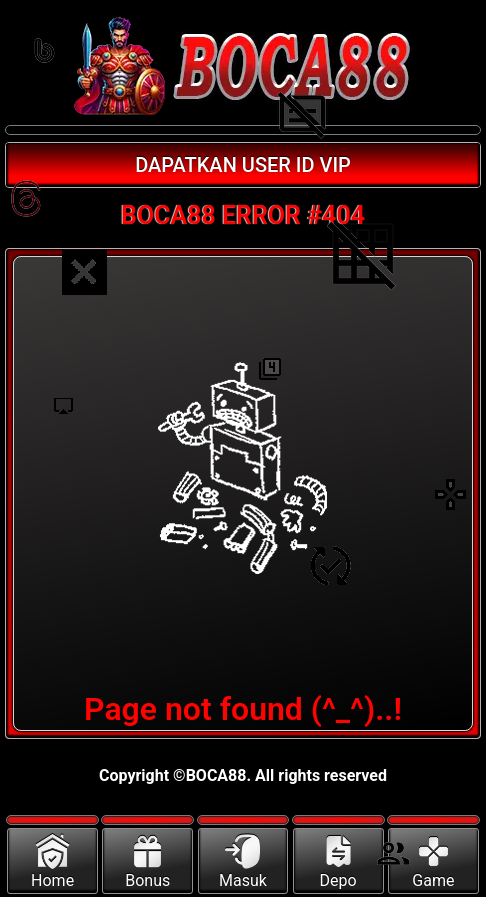 Image resolution: width=486 pixels, height=897 pixels. What do you see at coordinates (302, 113) in the screenshot?
I see `turn off subtitles or closed captions` at bounding box center [302, 113].